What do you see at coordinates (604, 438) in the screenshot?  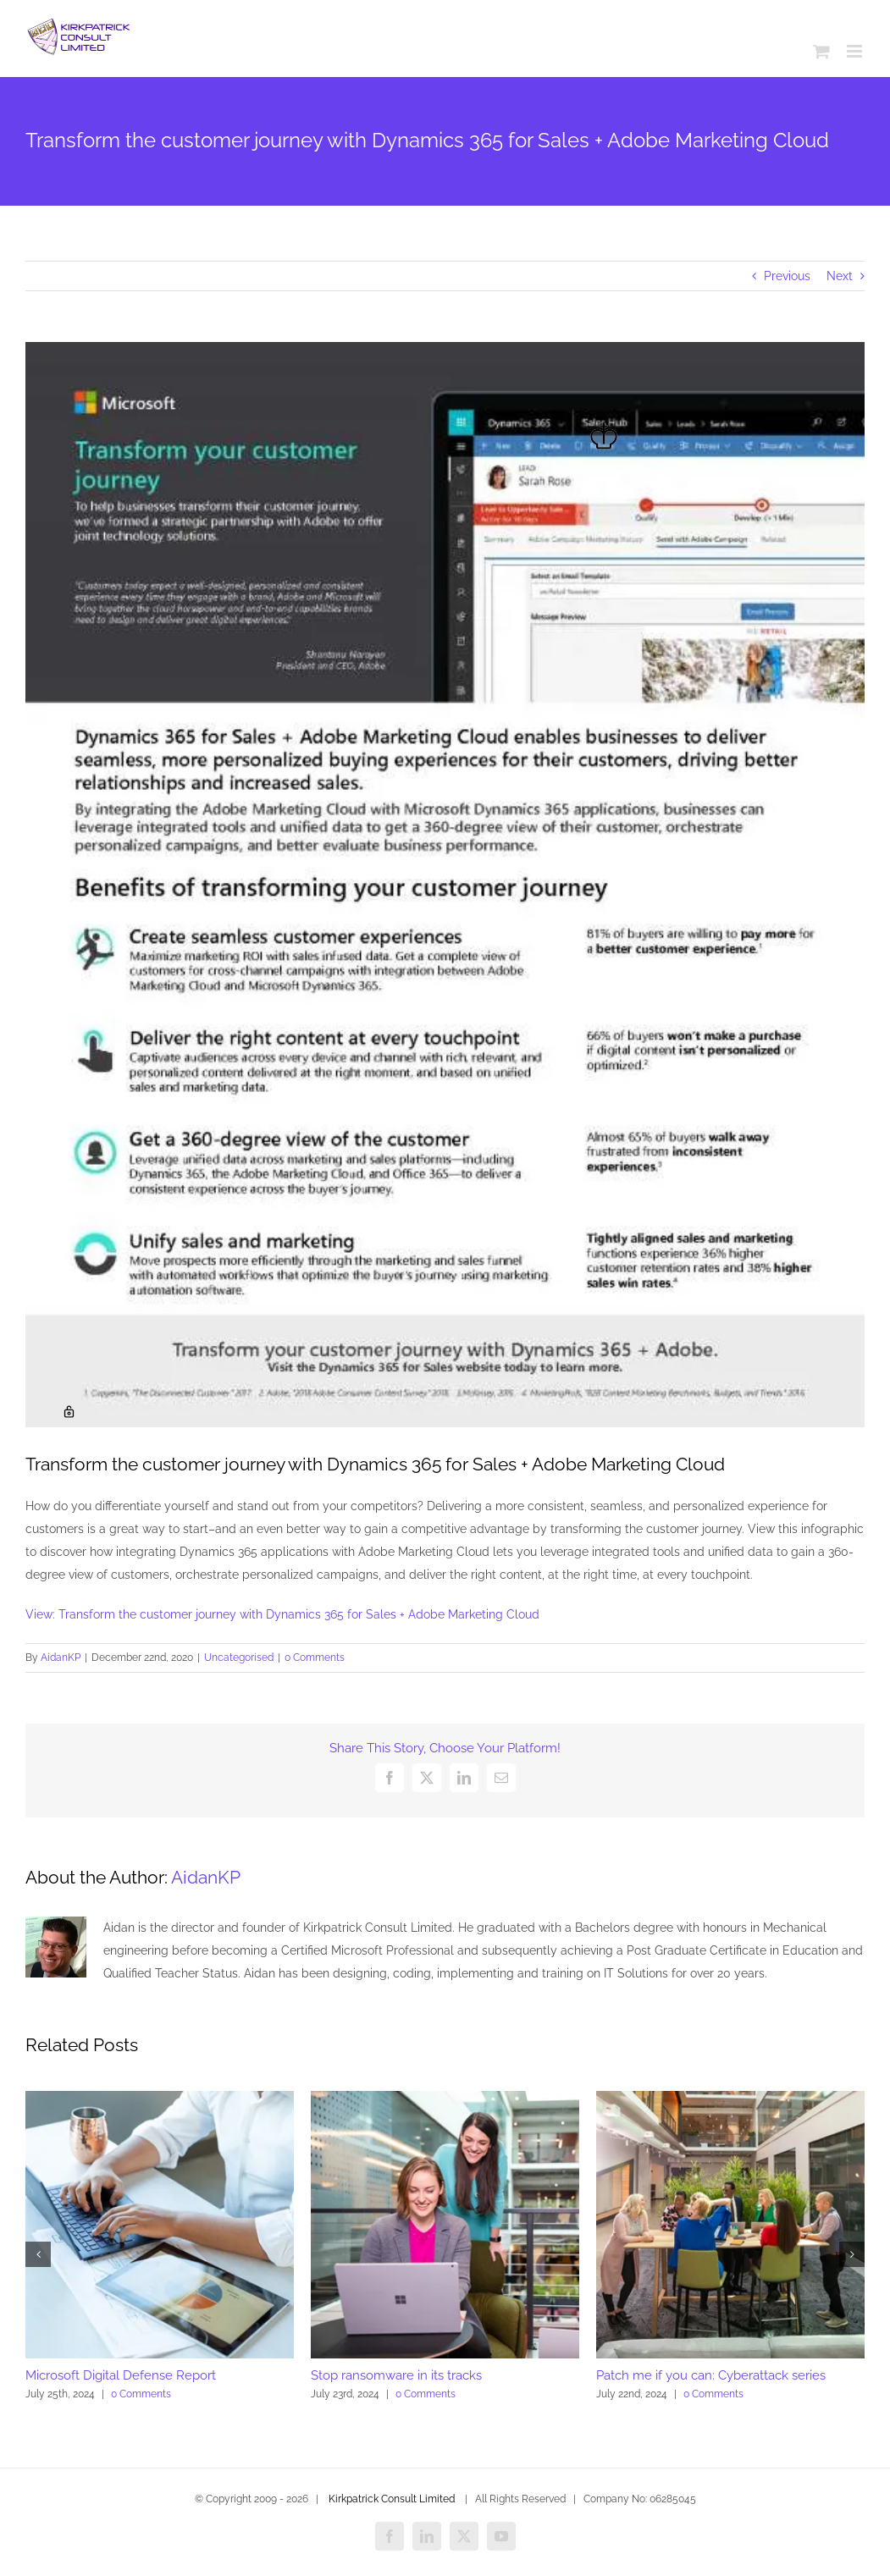 I see `indicates premium or royal status` at bounding box center [604, 438].